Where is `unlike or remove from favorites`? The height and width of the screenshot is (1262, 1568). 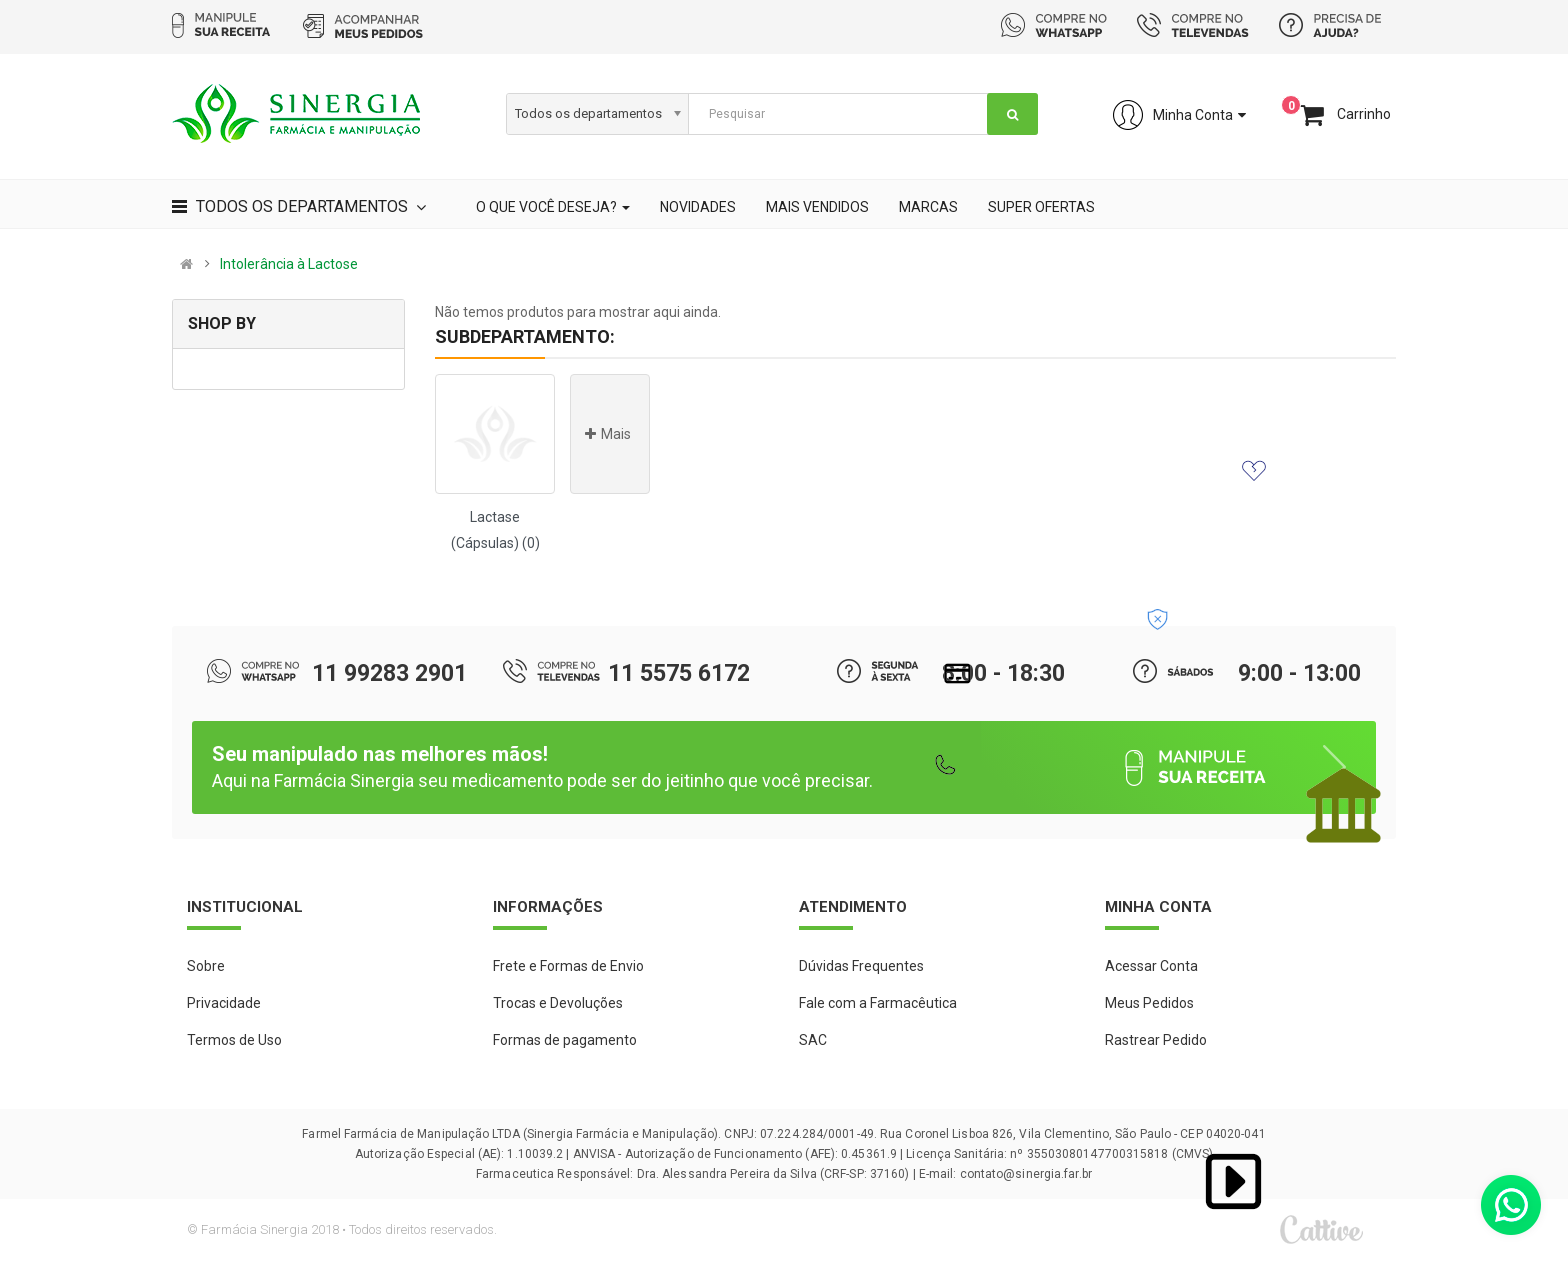
unlike or remove from favorites is located at coordinates (1254, 470).